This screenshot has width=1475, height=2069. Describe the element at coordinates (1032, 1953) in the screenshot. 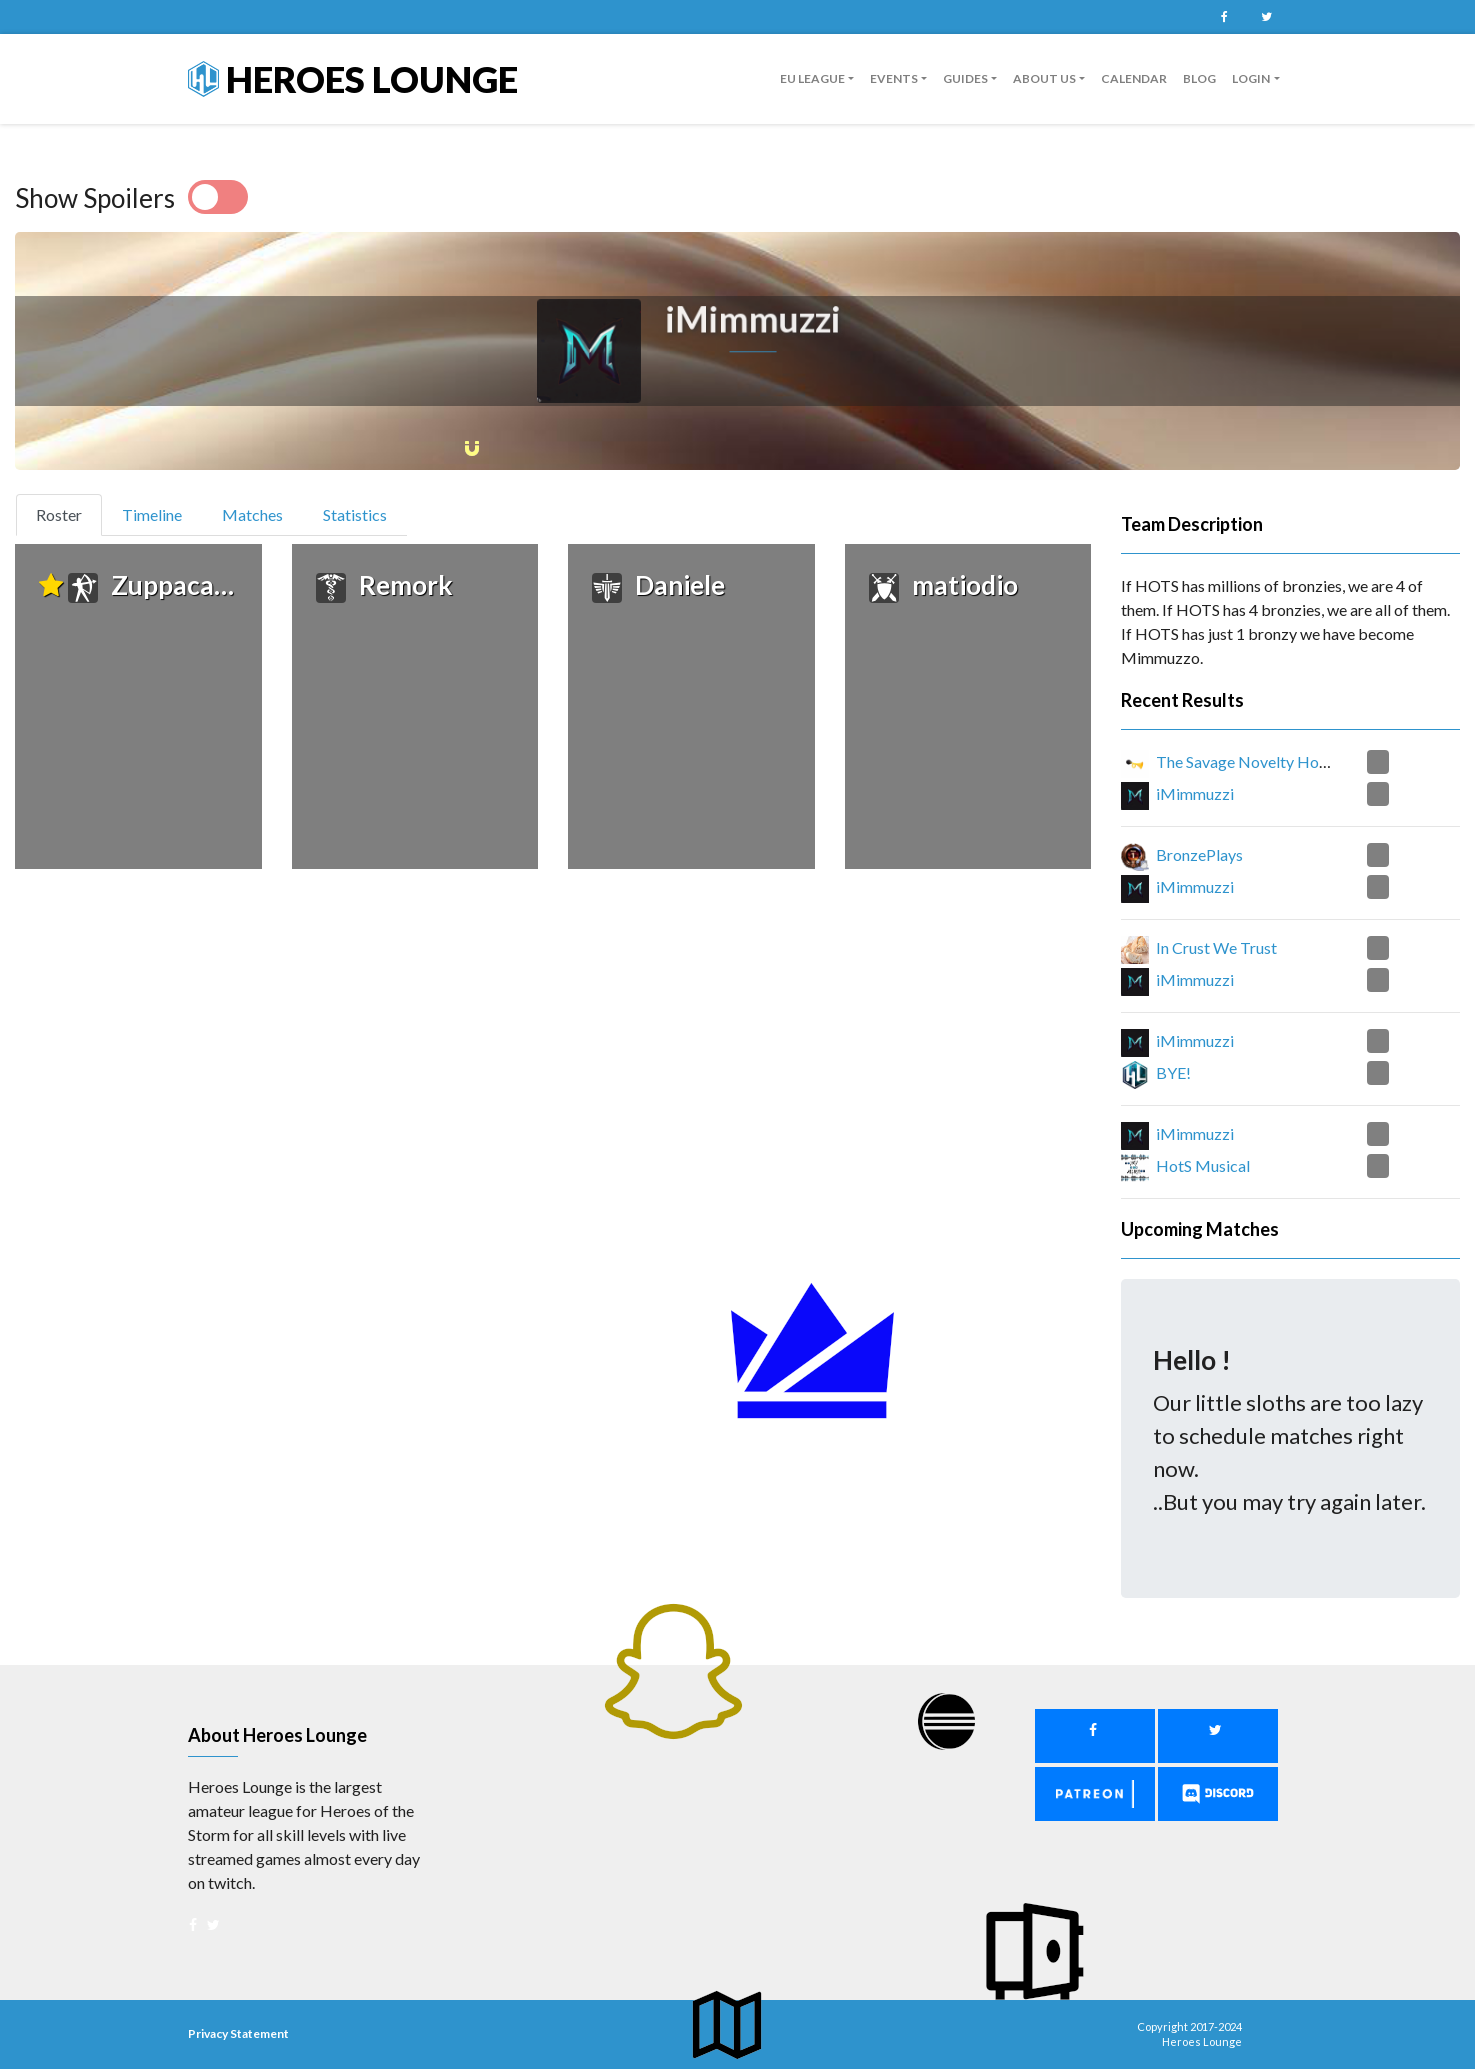

I see `access secure storage or vault` at that location.